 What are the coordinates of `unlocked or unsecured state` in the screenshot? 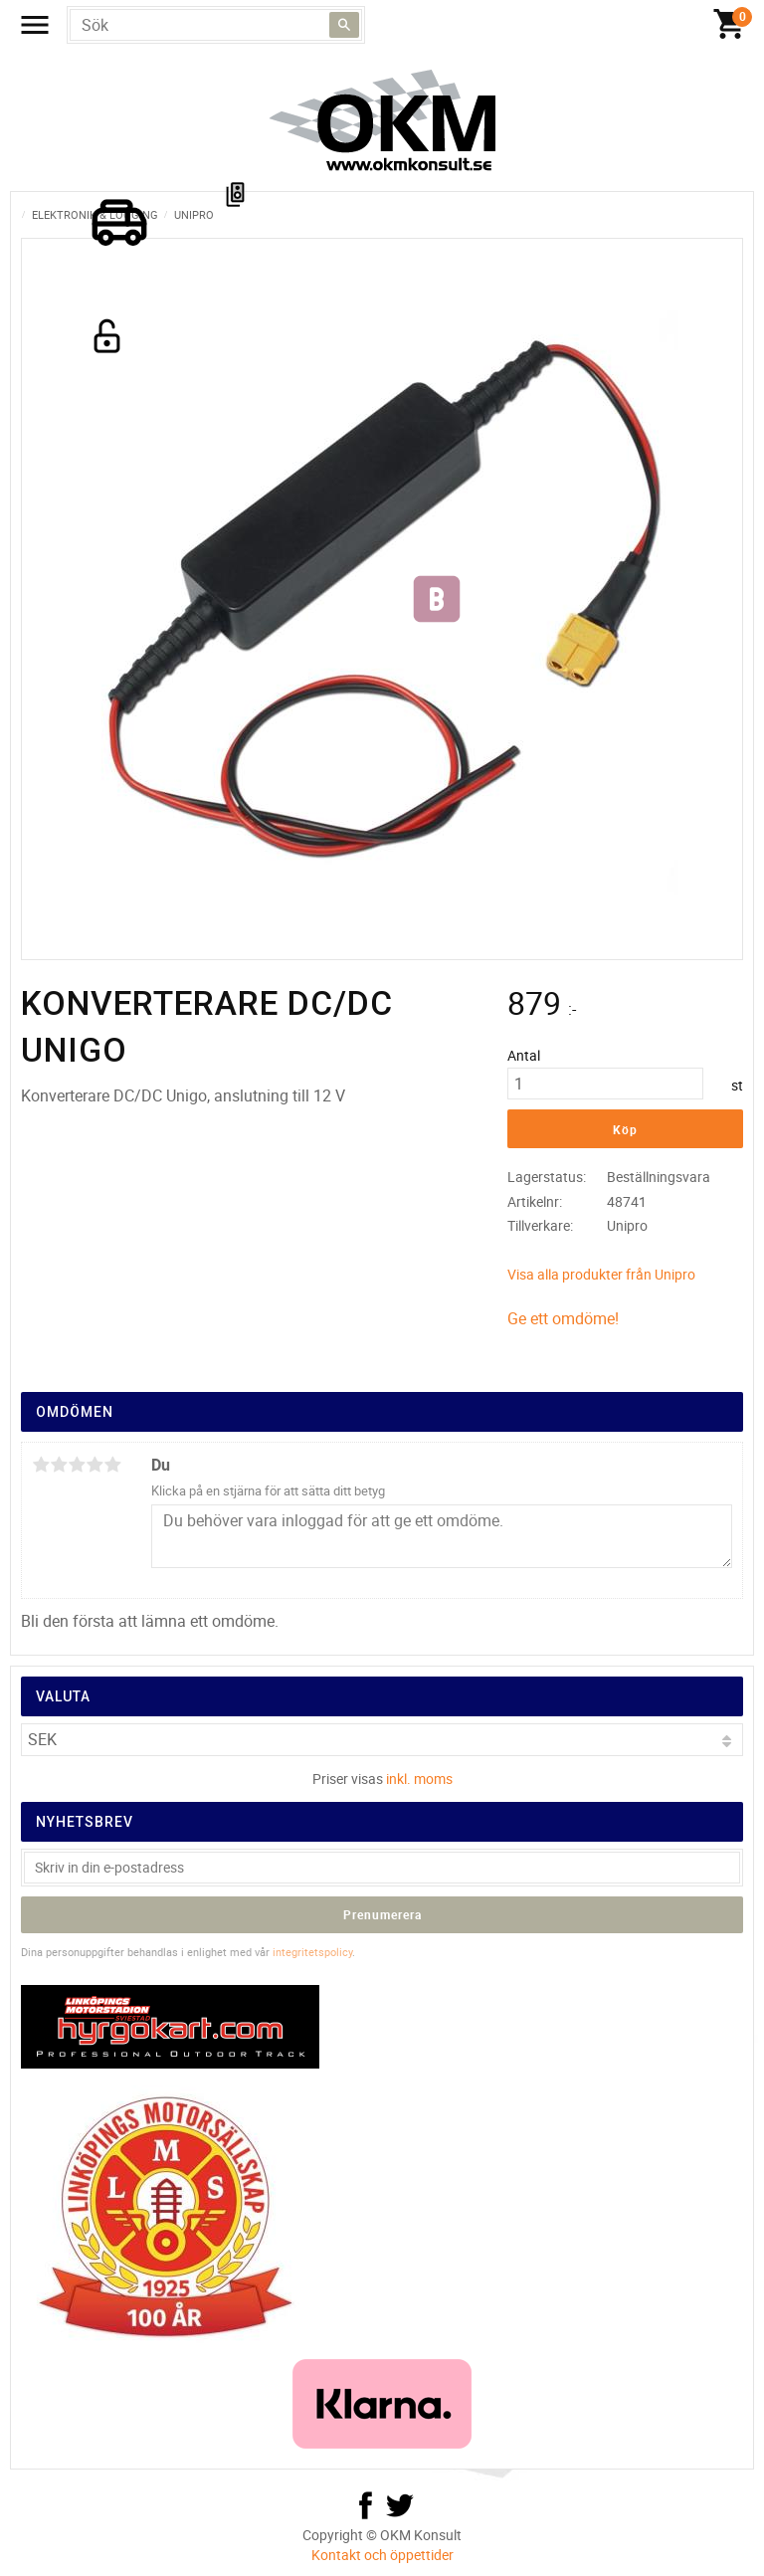 It's located at (106, 336).